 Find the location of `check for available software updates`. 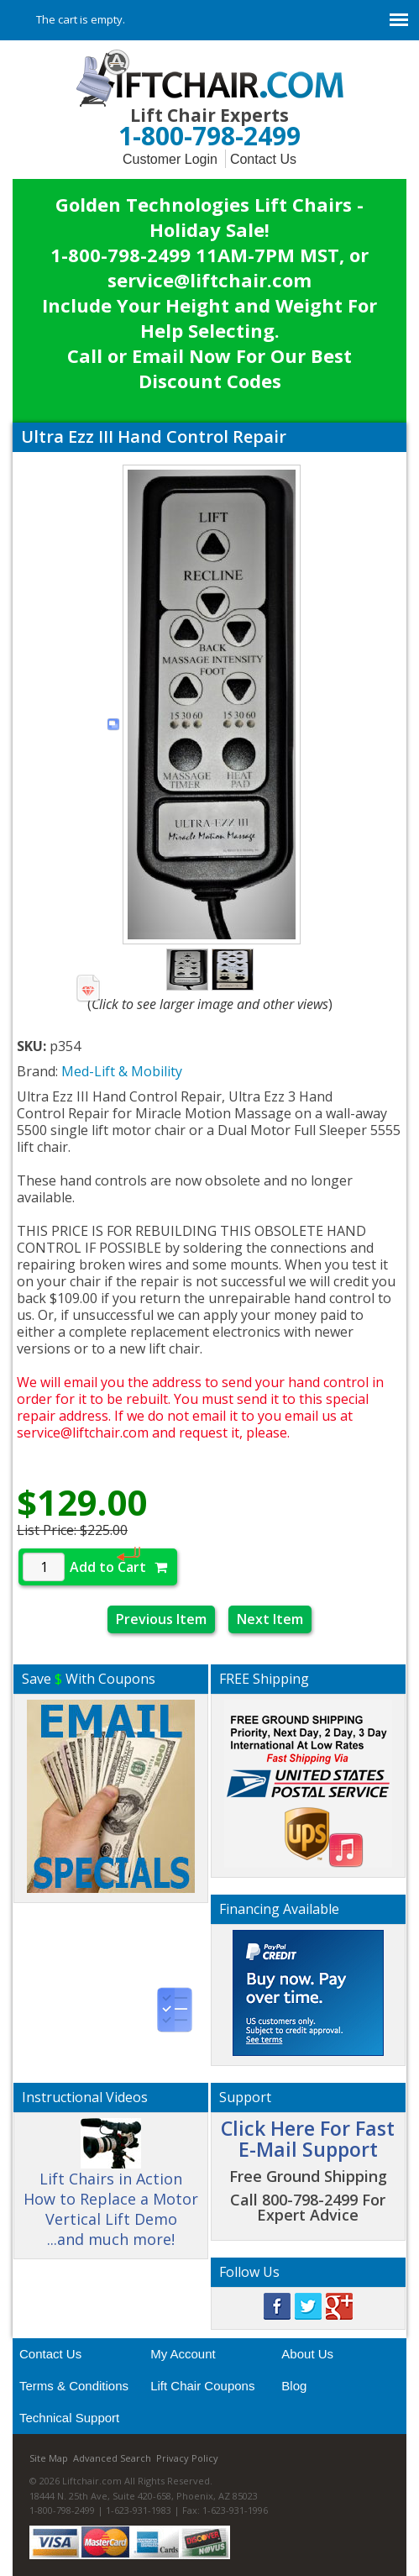

check for available software updates is located at coordinates (117, 62).